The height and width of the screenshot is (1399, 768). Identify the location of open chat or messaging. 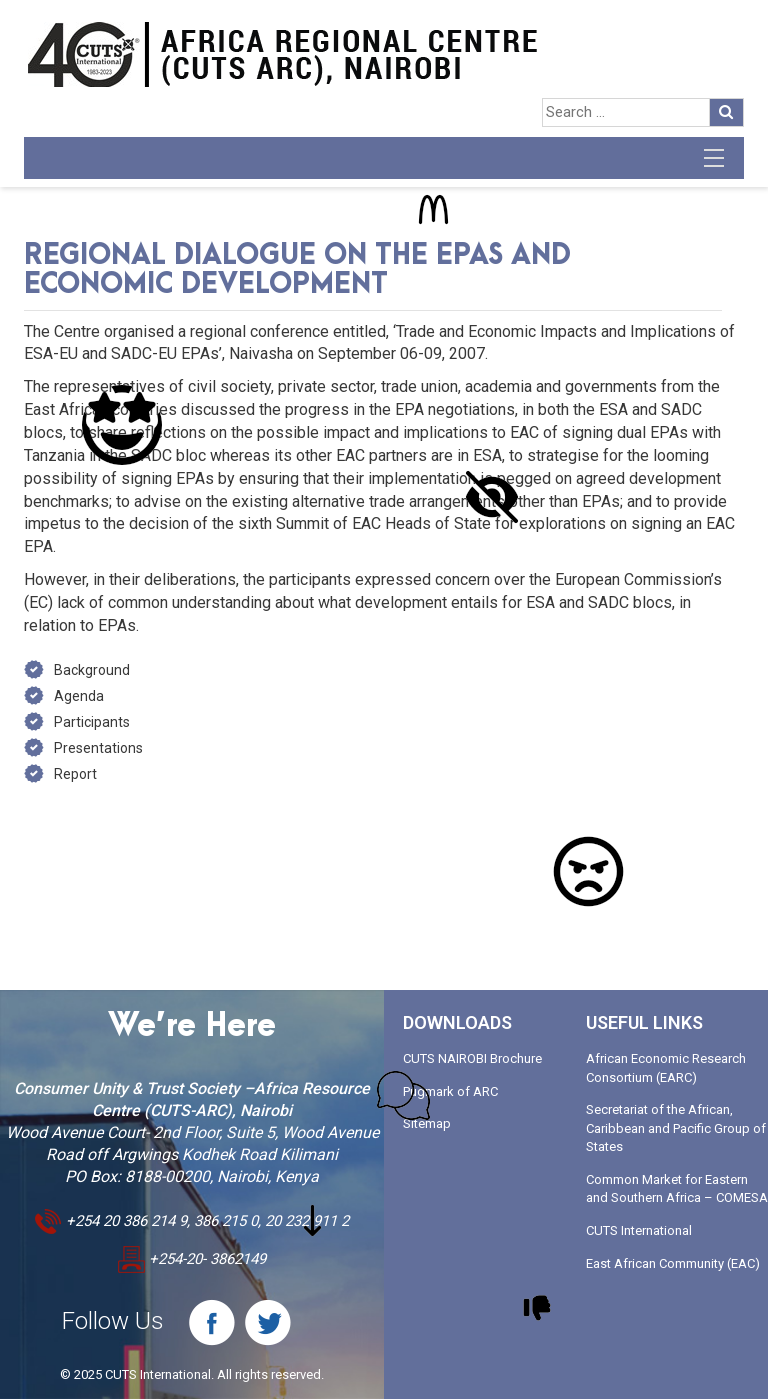
(403, 1095).